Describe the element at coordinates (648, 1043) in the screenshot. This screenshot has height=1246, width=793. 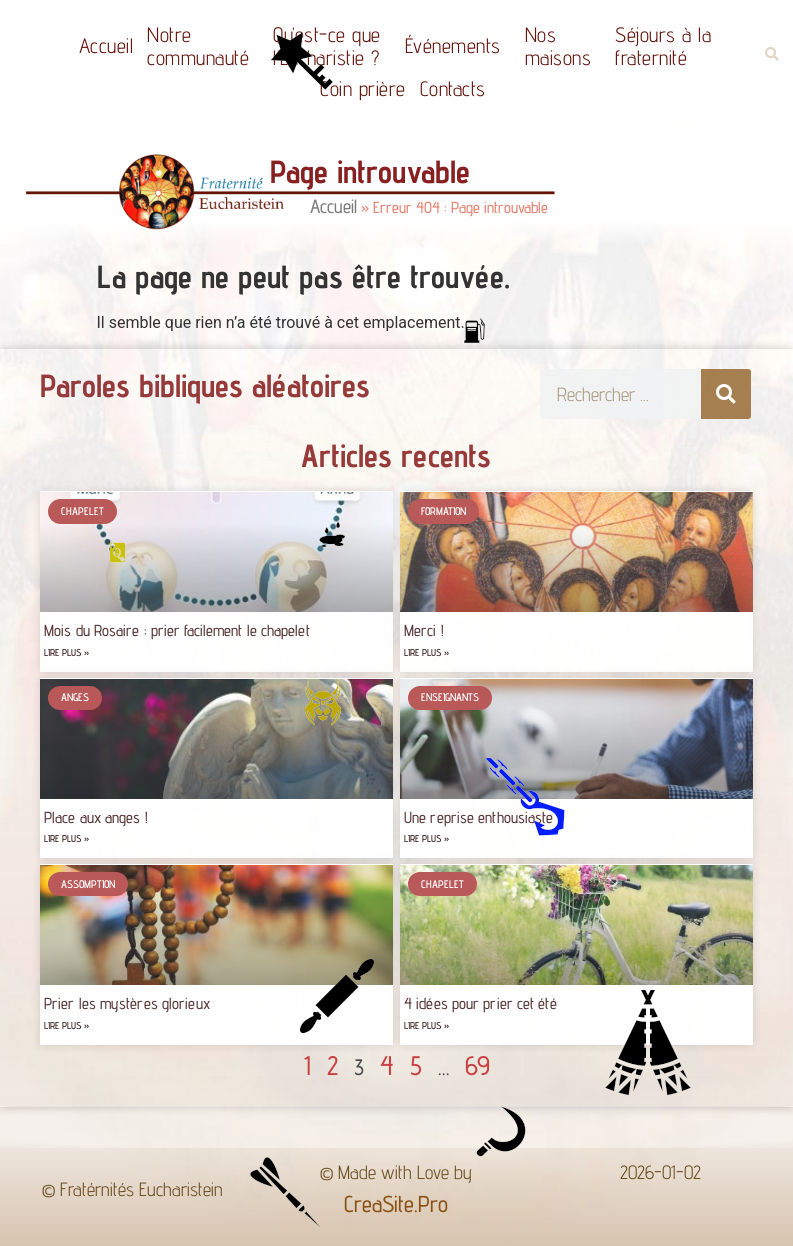
I see `access camping or outdoor activity features` at that location.